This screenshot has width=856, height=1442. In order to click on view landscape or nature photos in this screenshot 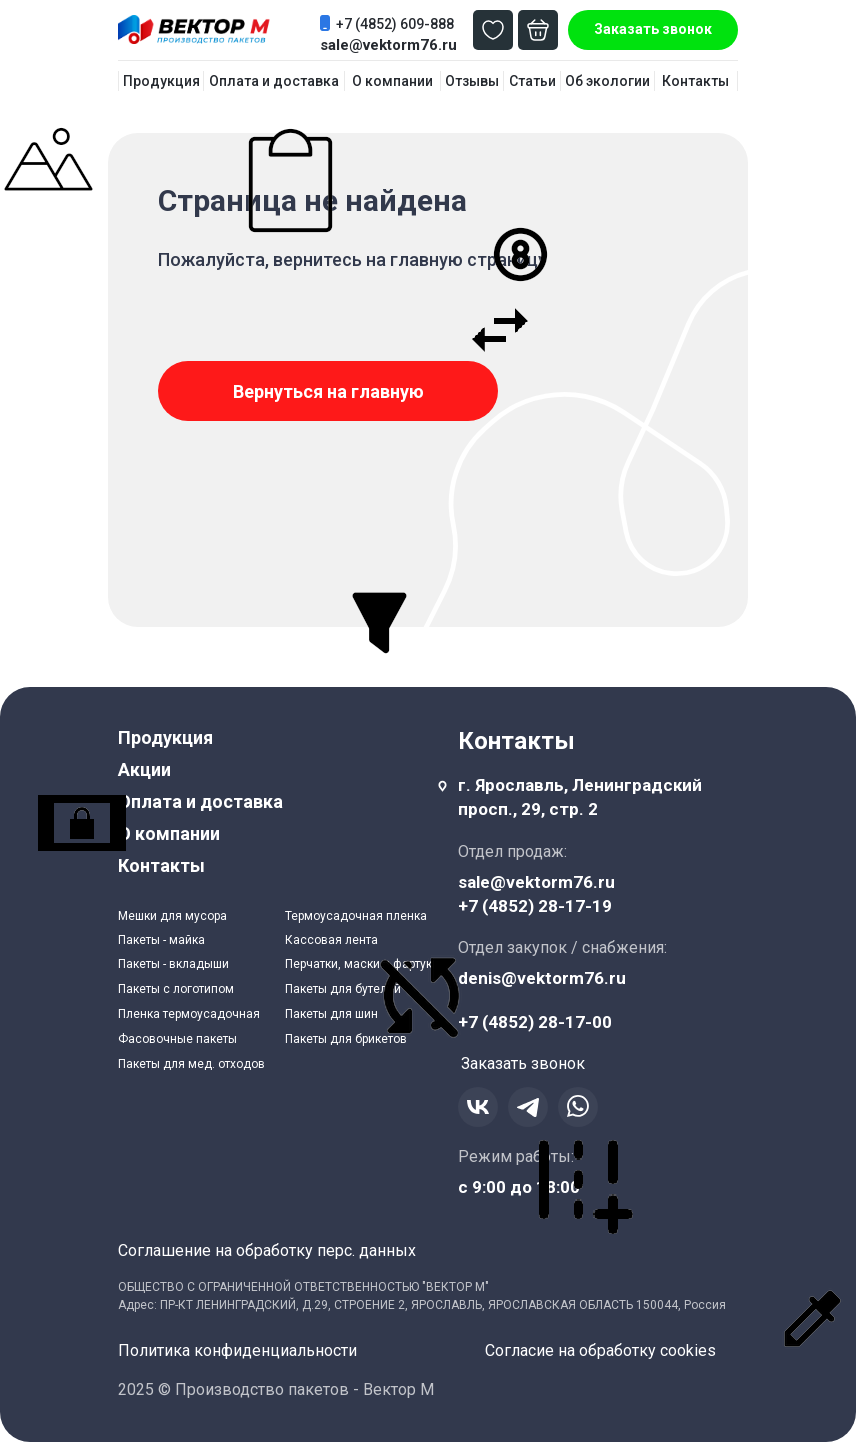, I will do `click(48, 163)`.